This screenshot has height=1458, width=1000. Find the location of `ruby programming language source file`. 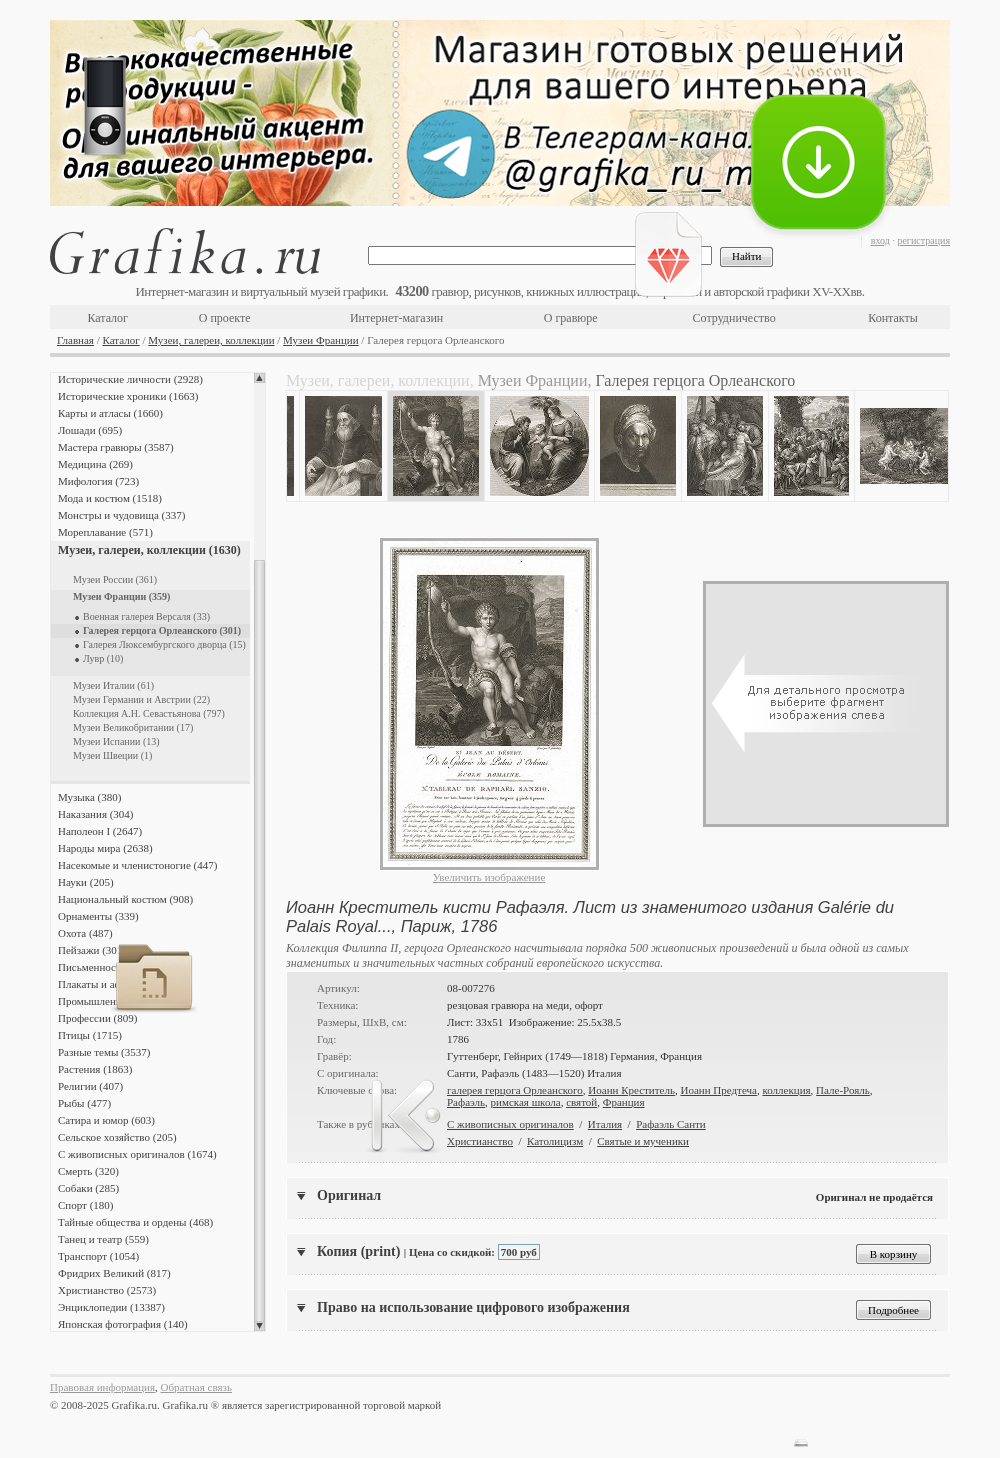

ruby programming language source file is located at coordinates (668, 254).